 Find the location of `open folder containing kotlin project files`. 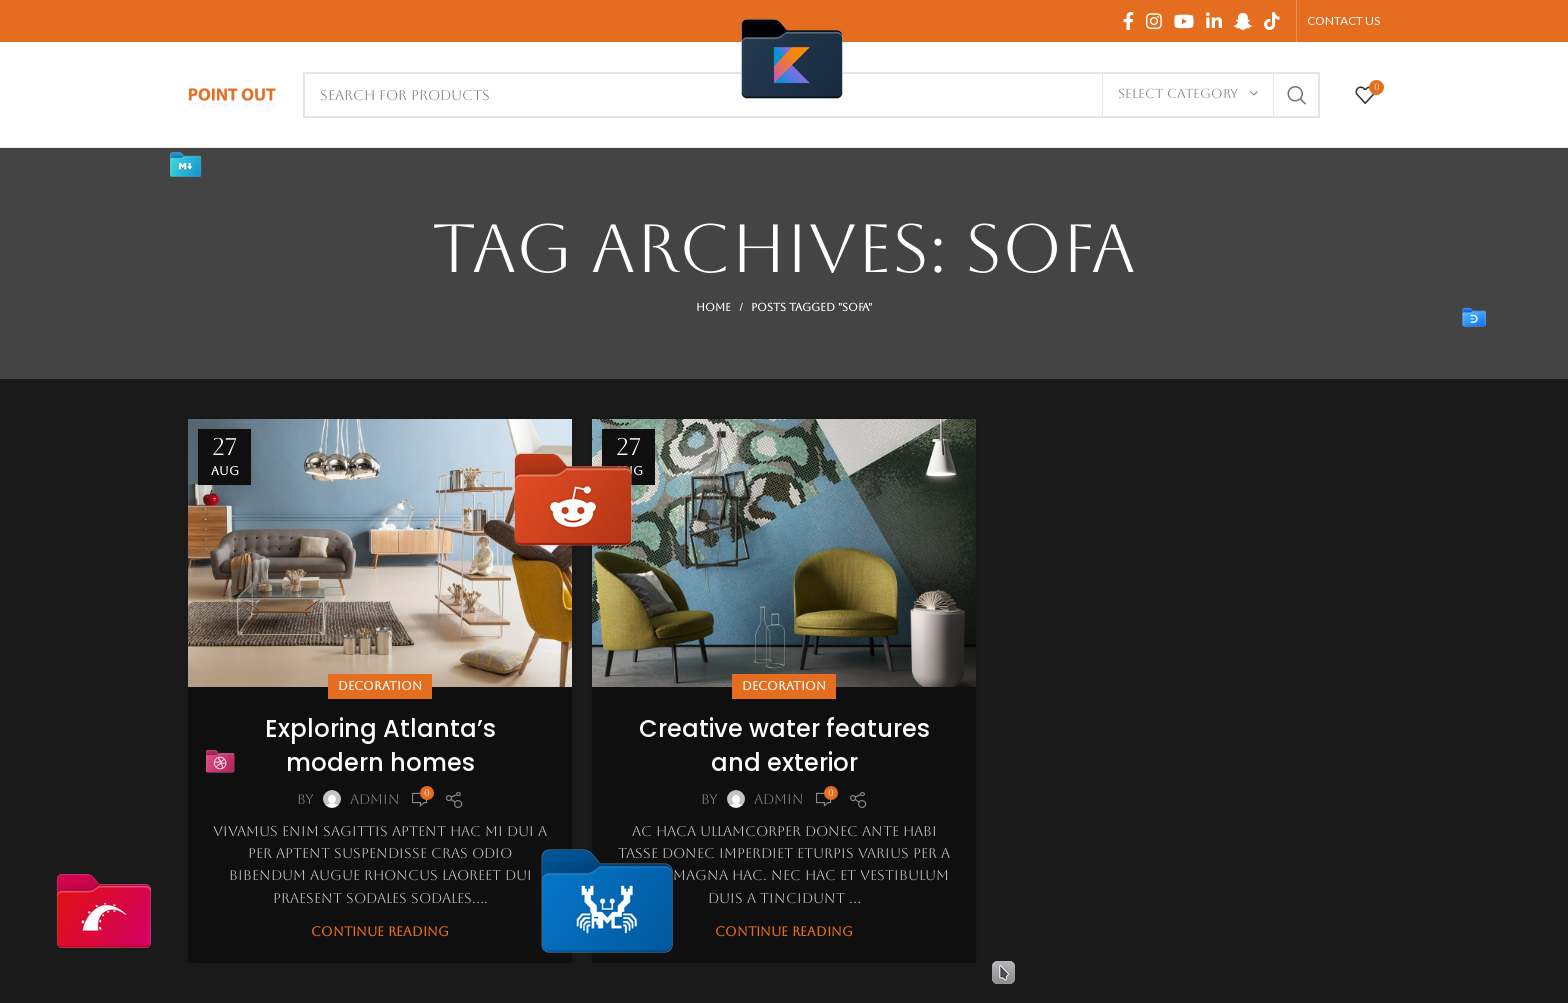

open folder containing kotlin project files is located at coordinates (791, 61).